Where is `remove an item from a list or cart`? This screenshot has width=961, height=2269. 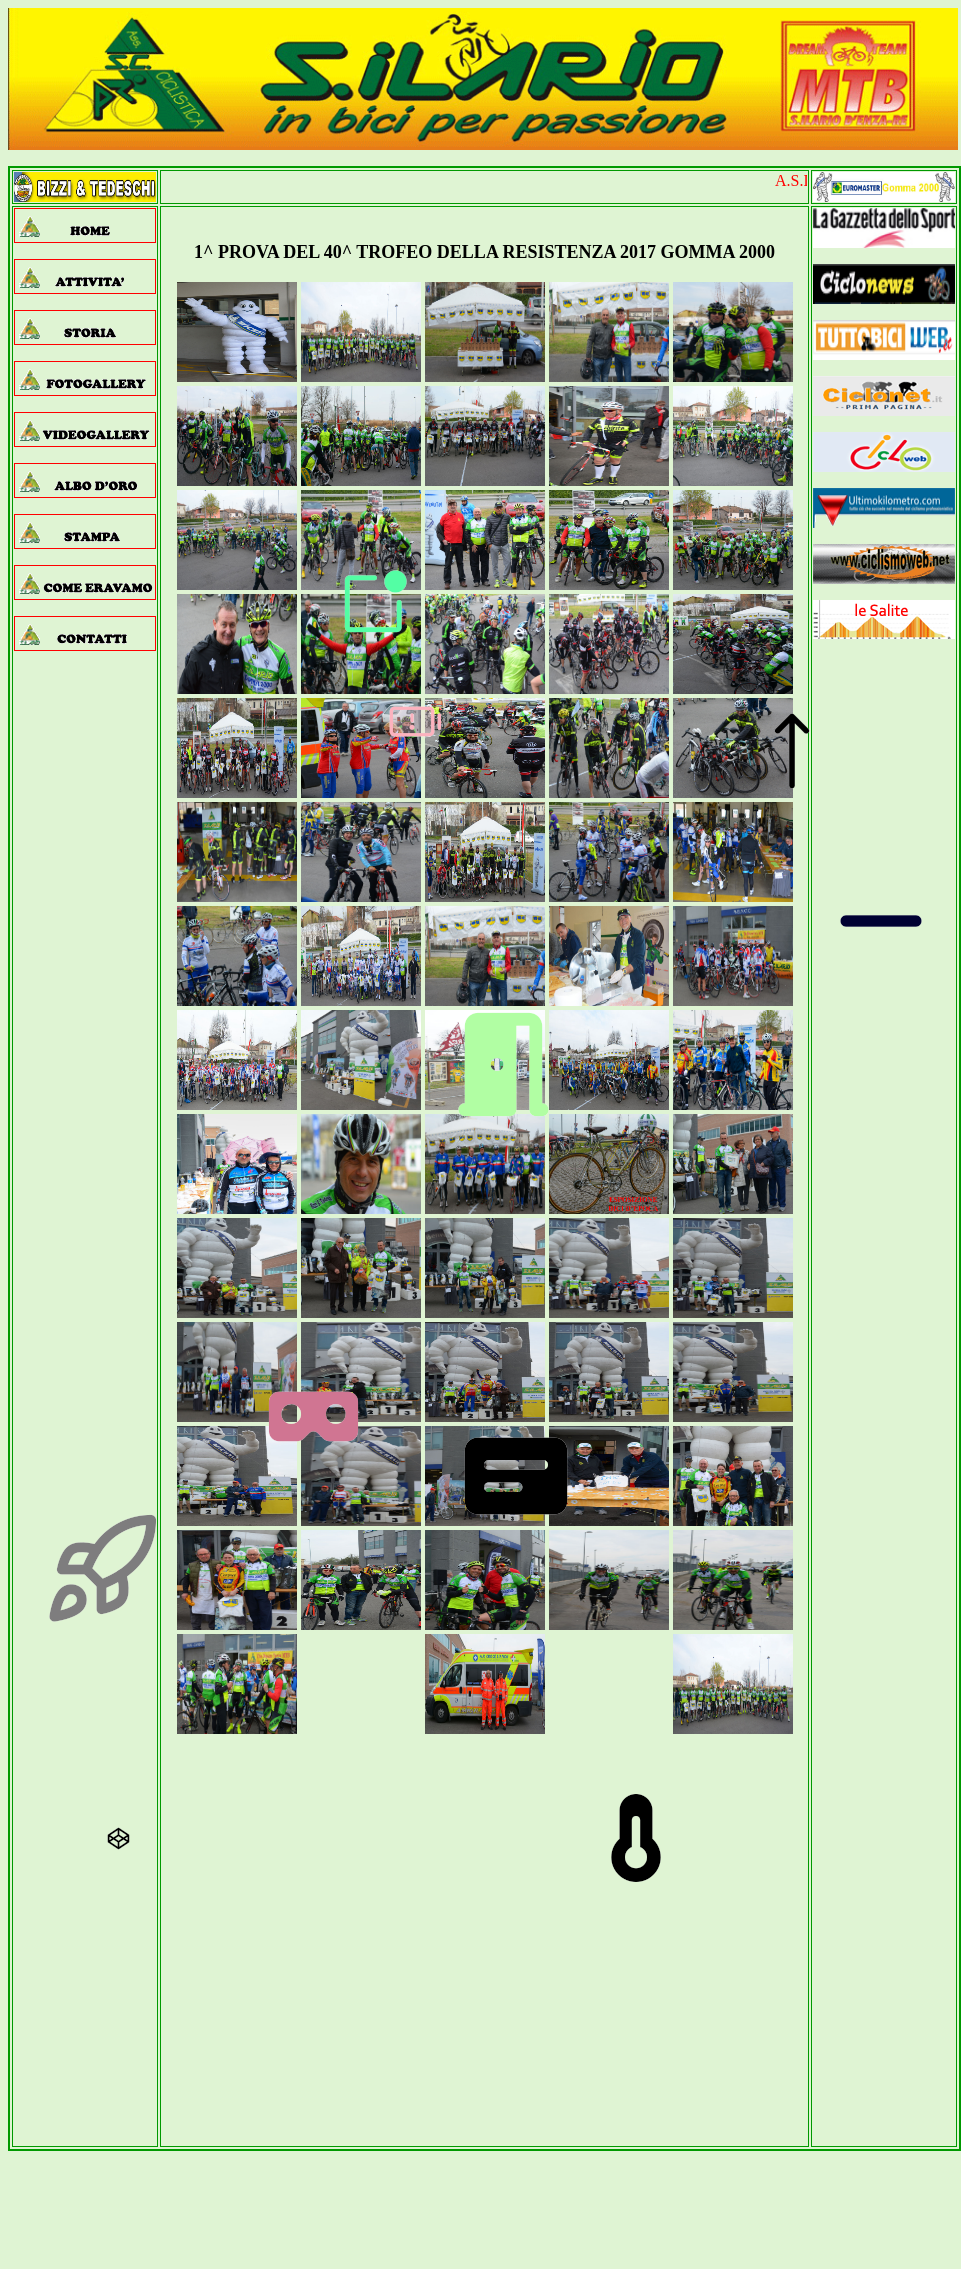 remove an item from a list or cart is located at coordinates (881, 921).